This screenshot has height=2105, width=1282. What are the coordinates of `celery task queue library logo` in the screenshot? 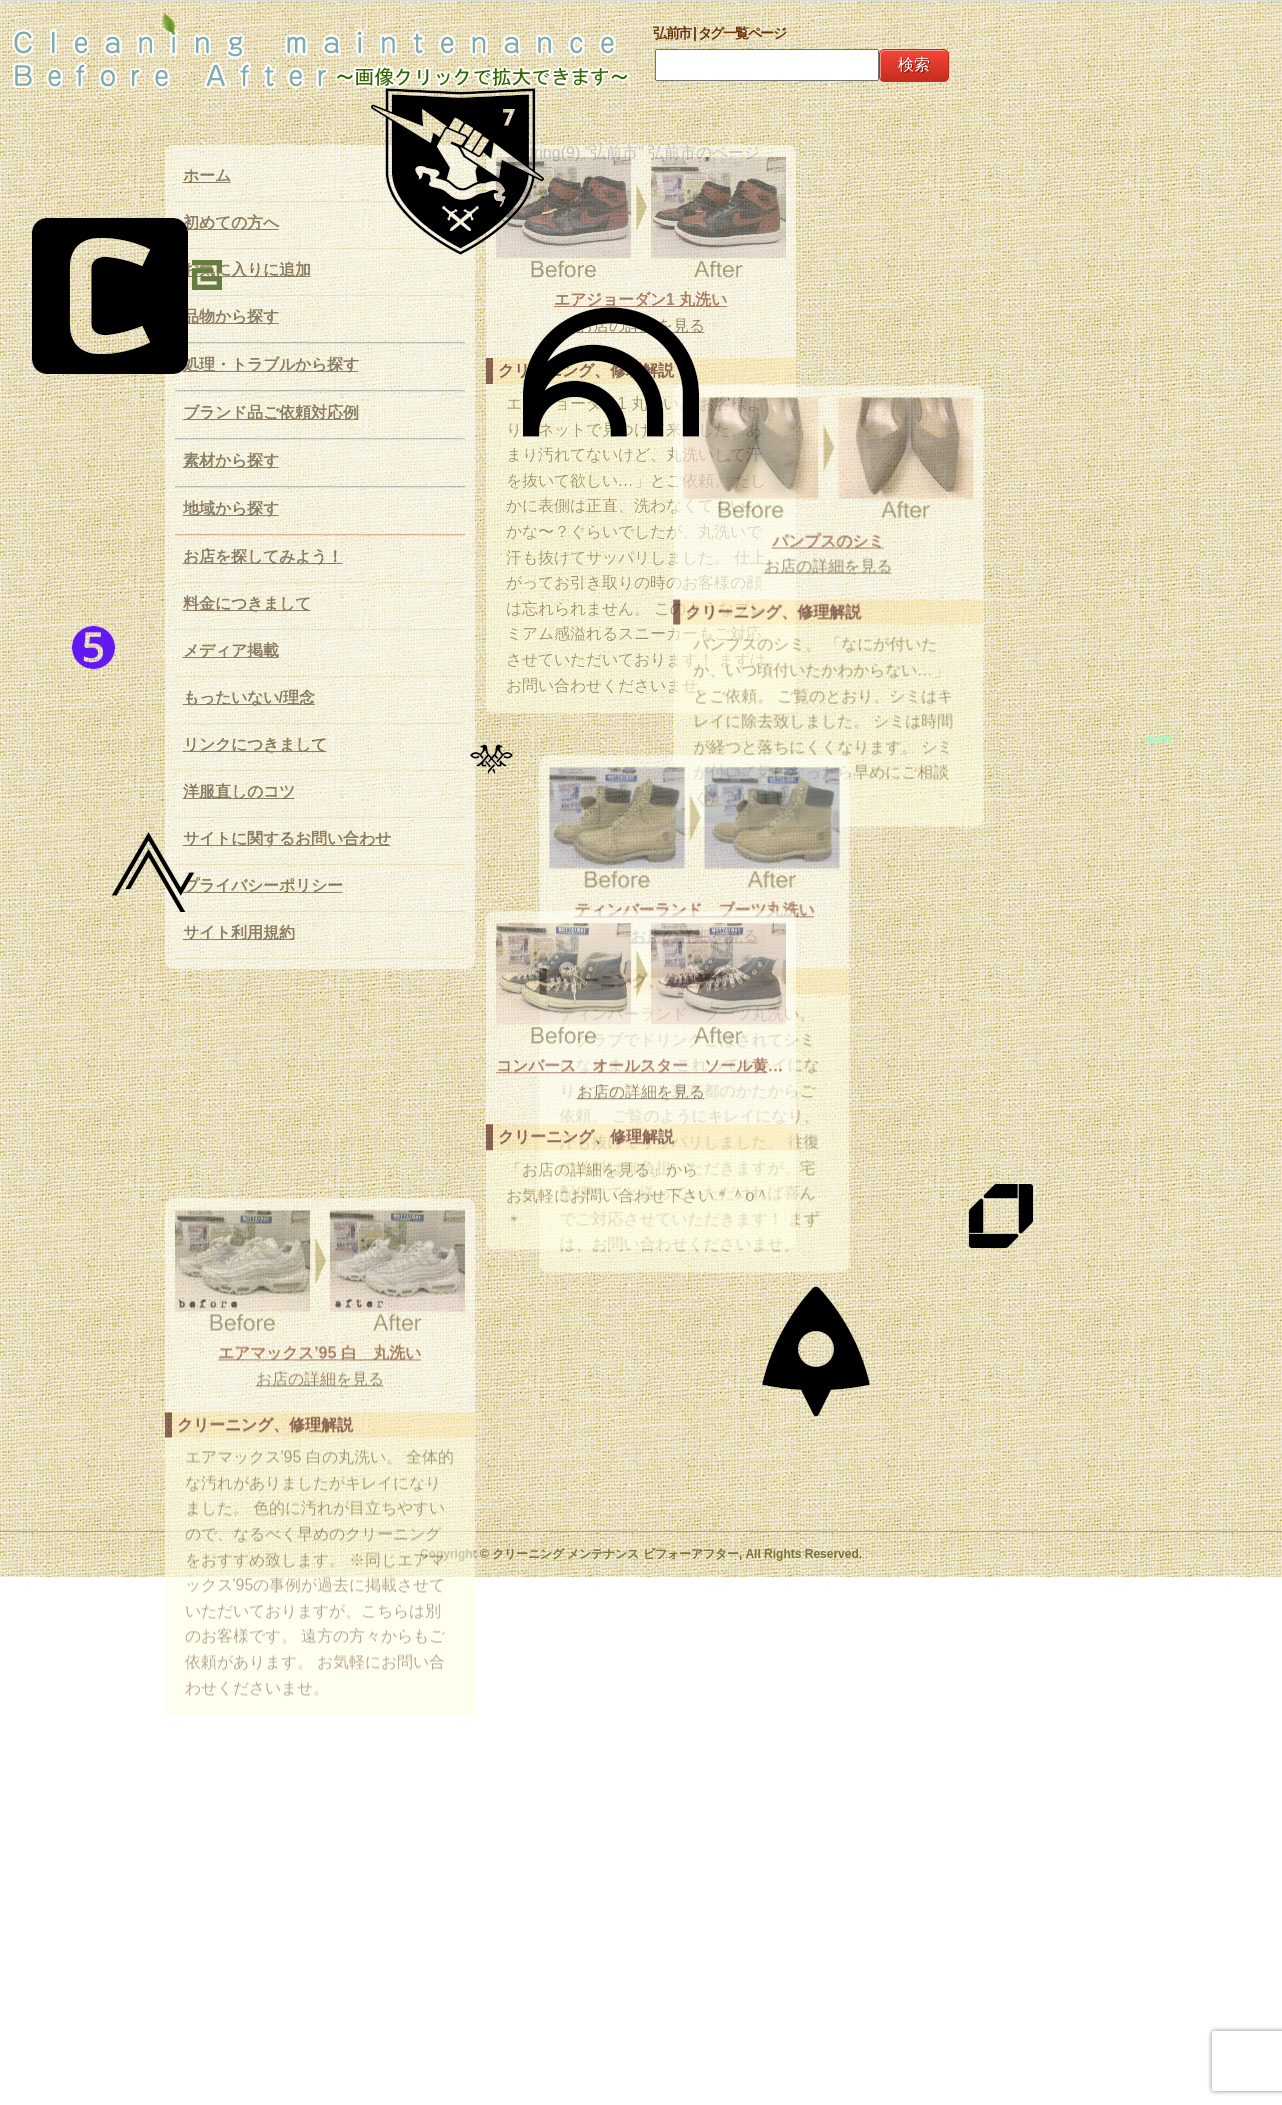 It's located at (110, 296).